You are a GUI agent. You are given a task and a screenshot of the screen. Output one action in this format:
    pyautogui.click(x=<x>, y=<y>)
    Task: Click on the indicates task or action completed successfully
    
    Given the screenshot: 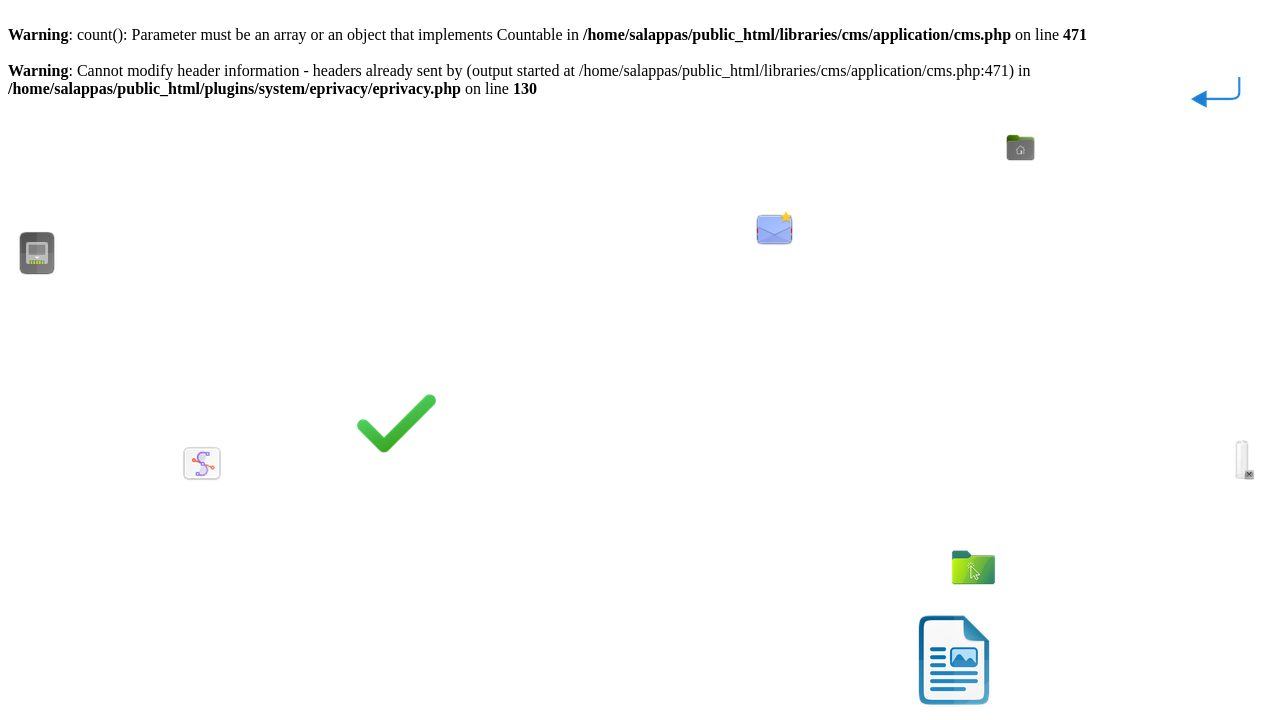 What is the action you would take?
    pyautogui.click(x=396, y=425)
    